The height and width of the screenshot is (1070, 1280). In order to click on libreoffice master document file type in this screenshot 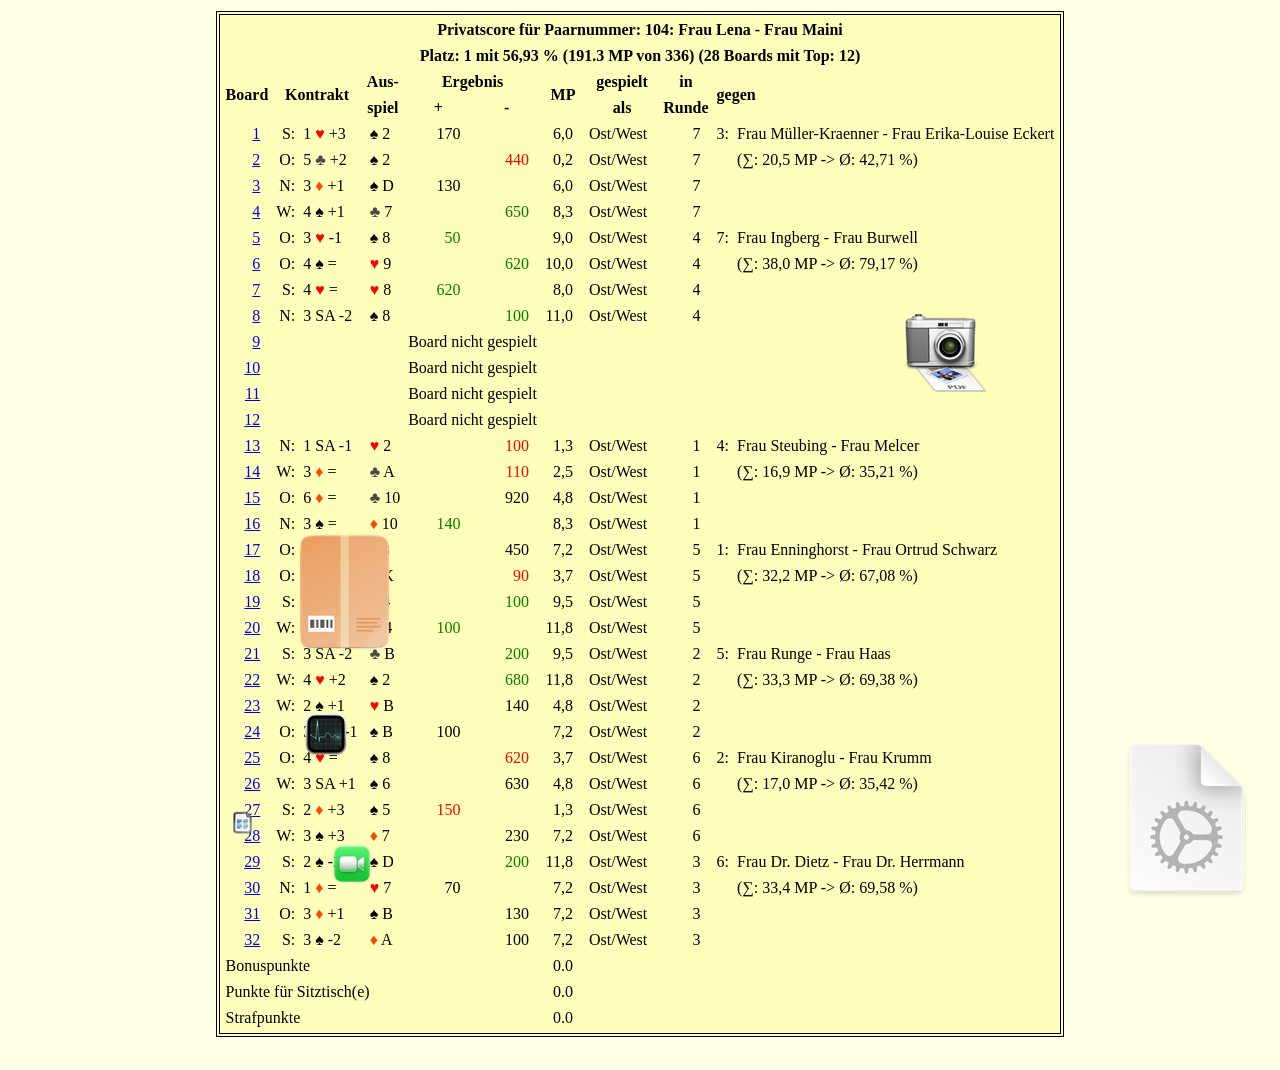, I will do `click(242, 822)`.